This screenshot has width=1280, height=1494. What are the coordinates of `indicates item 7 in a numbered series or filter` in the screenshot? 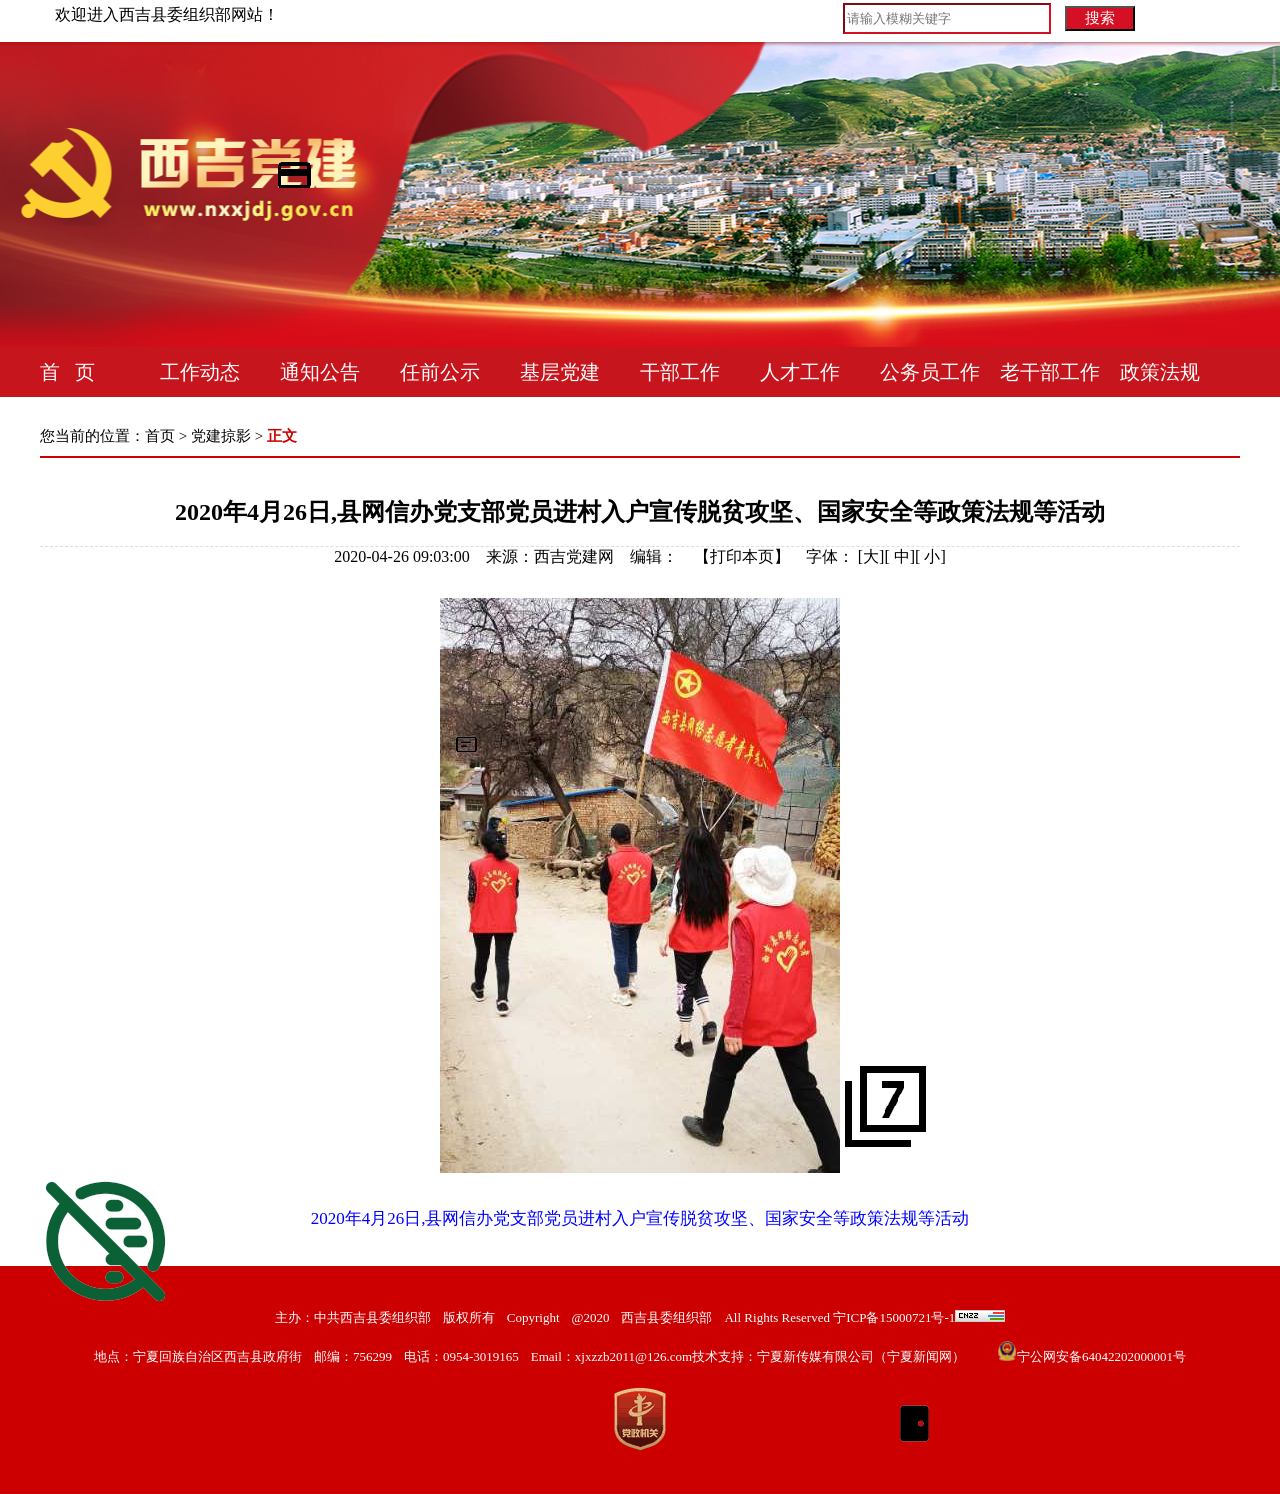 It's located at (885, 1106).